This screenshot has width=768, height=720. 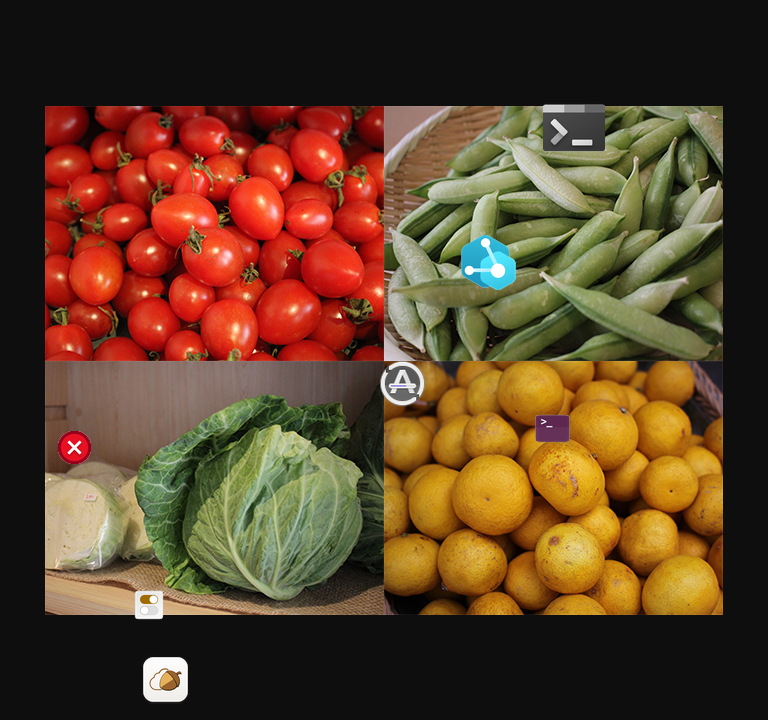 What do you see at coordinates (74, 447) in the screenshot?
I see `indicates a OneDrive sync error` at bounding box center [74, 447].